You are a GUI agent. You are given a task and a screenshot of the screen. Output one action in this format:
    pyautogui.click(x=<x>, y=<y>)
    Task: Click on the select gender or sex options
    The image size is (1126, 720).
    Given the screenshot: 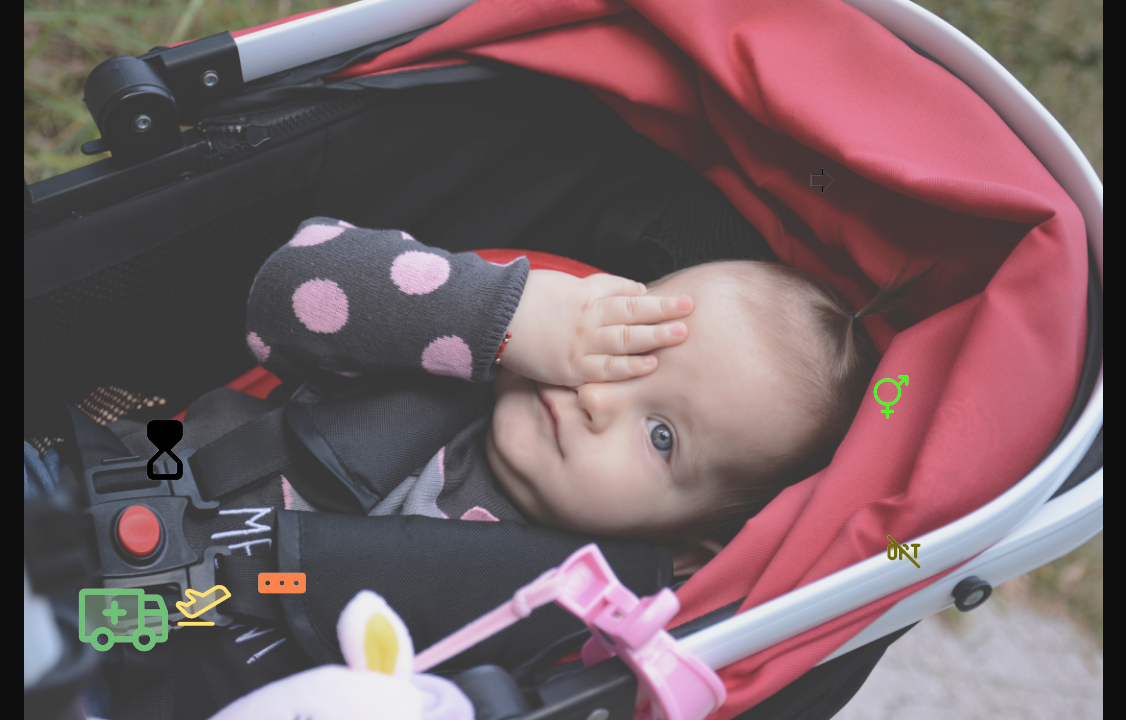 What is the action you would take?
    pyautogui.click(x=891, y=397)
    